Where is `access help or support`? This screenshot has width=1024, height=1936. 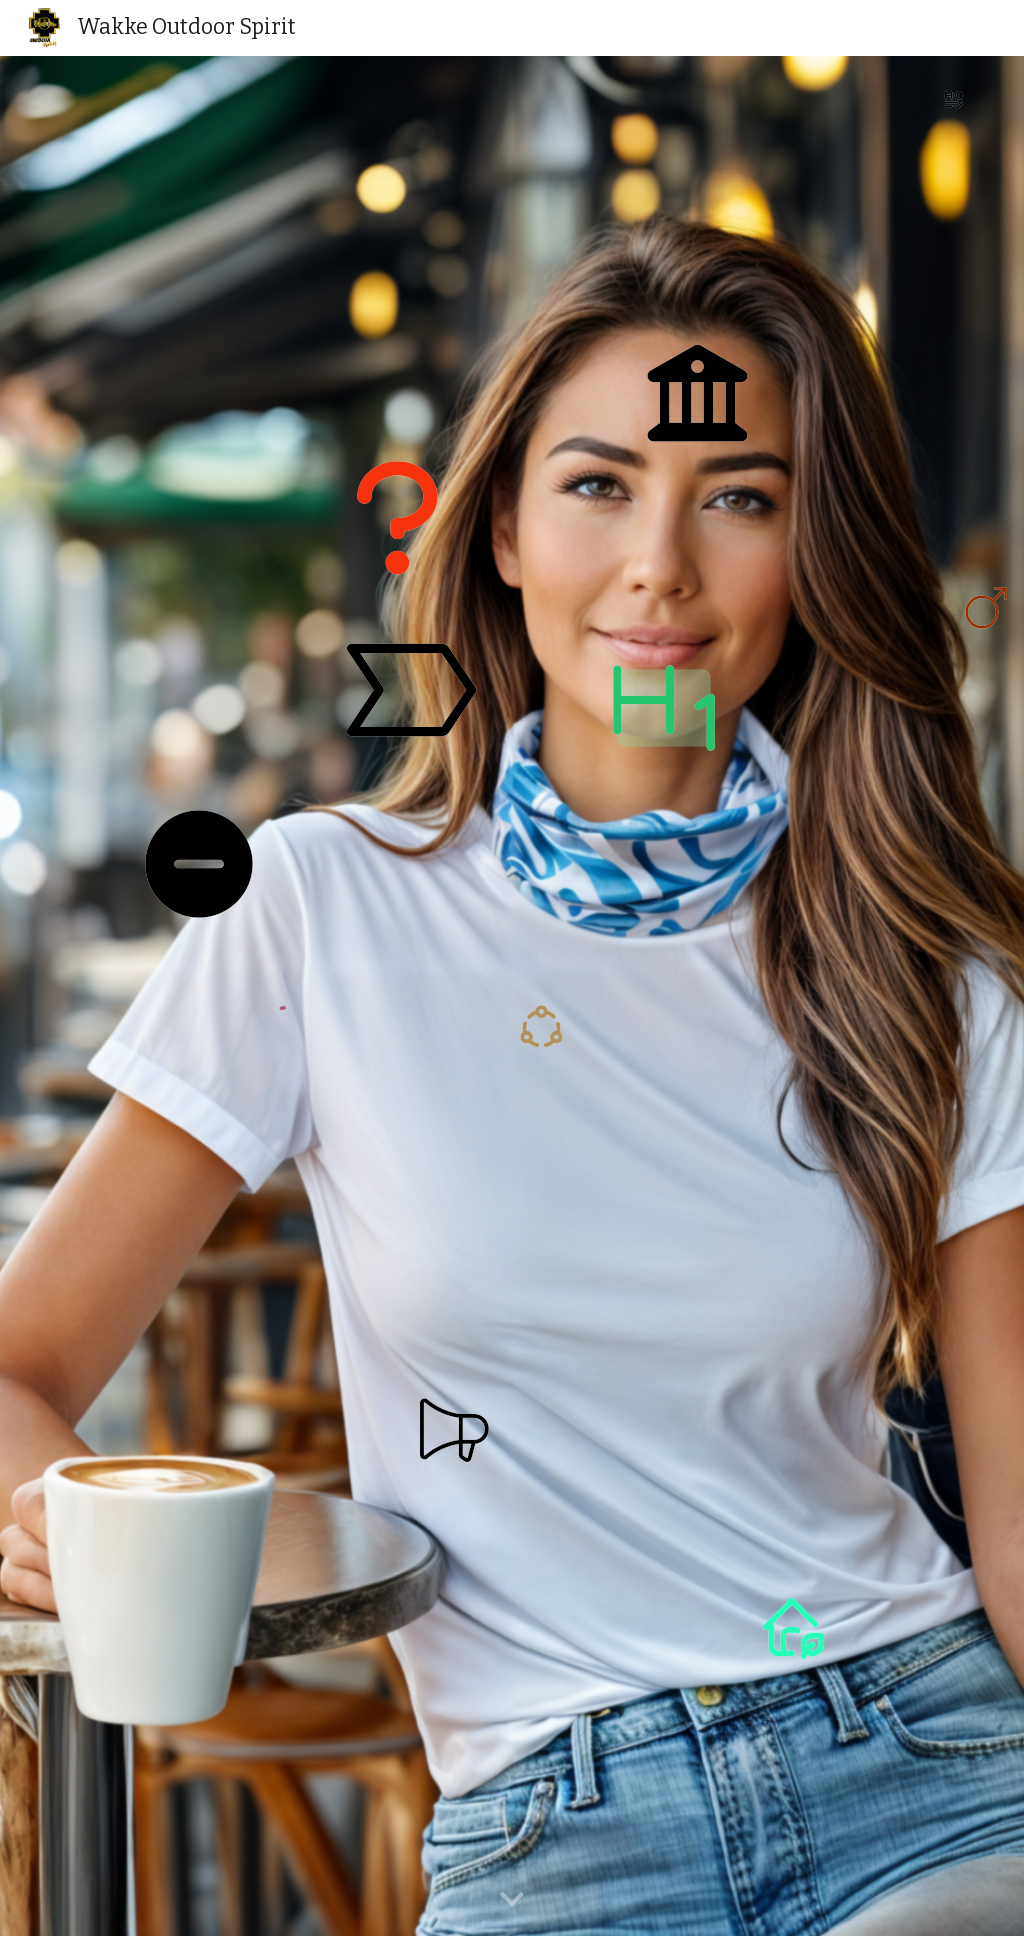
access help or support is located at coordinates (397, 515).